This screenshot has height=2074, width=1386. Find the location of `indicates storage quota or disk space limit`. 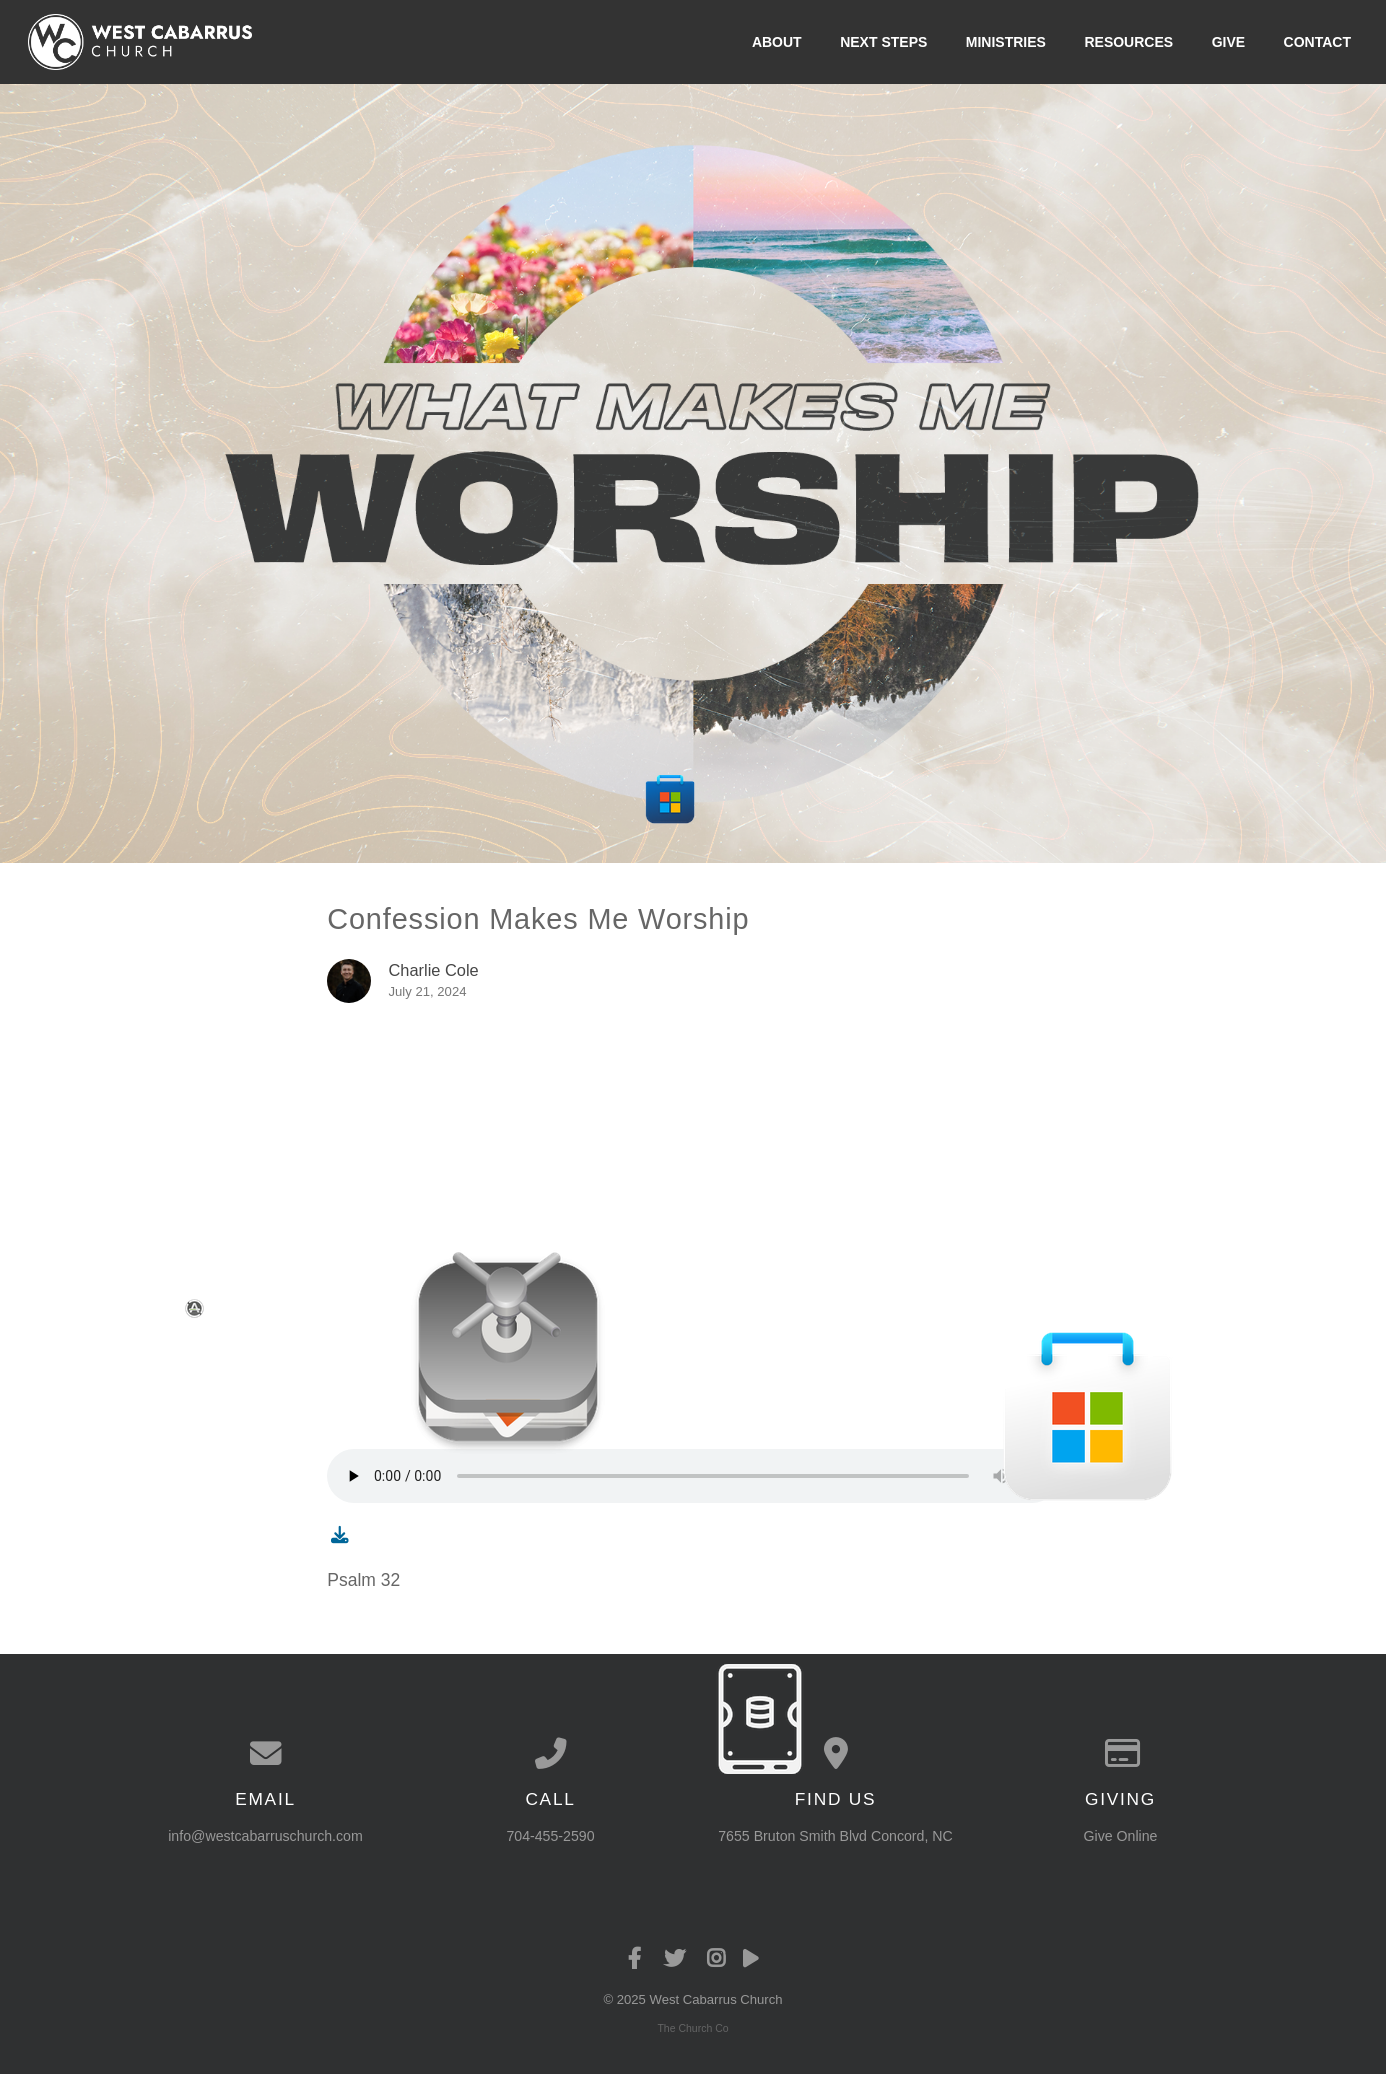

indicates storage quota or disk space limit is located at coordinates (760, 1719).